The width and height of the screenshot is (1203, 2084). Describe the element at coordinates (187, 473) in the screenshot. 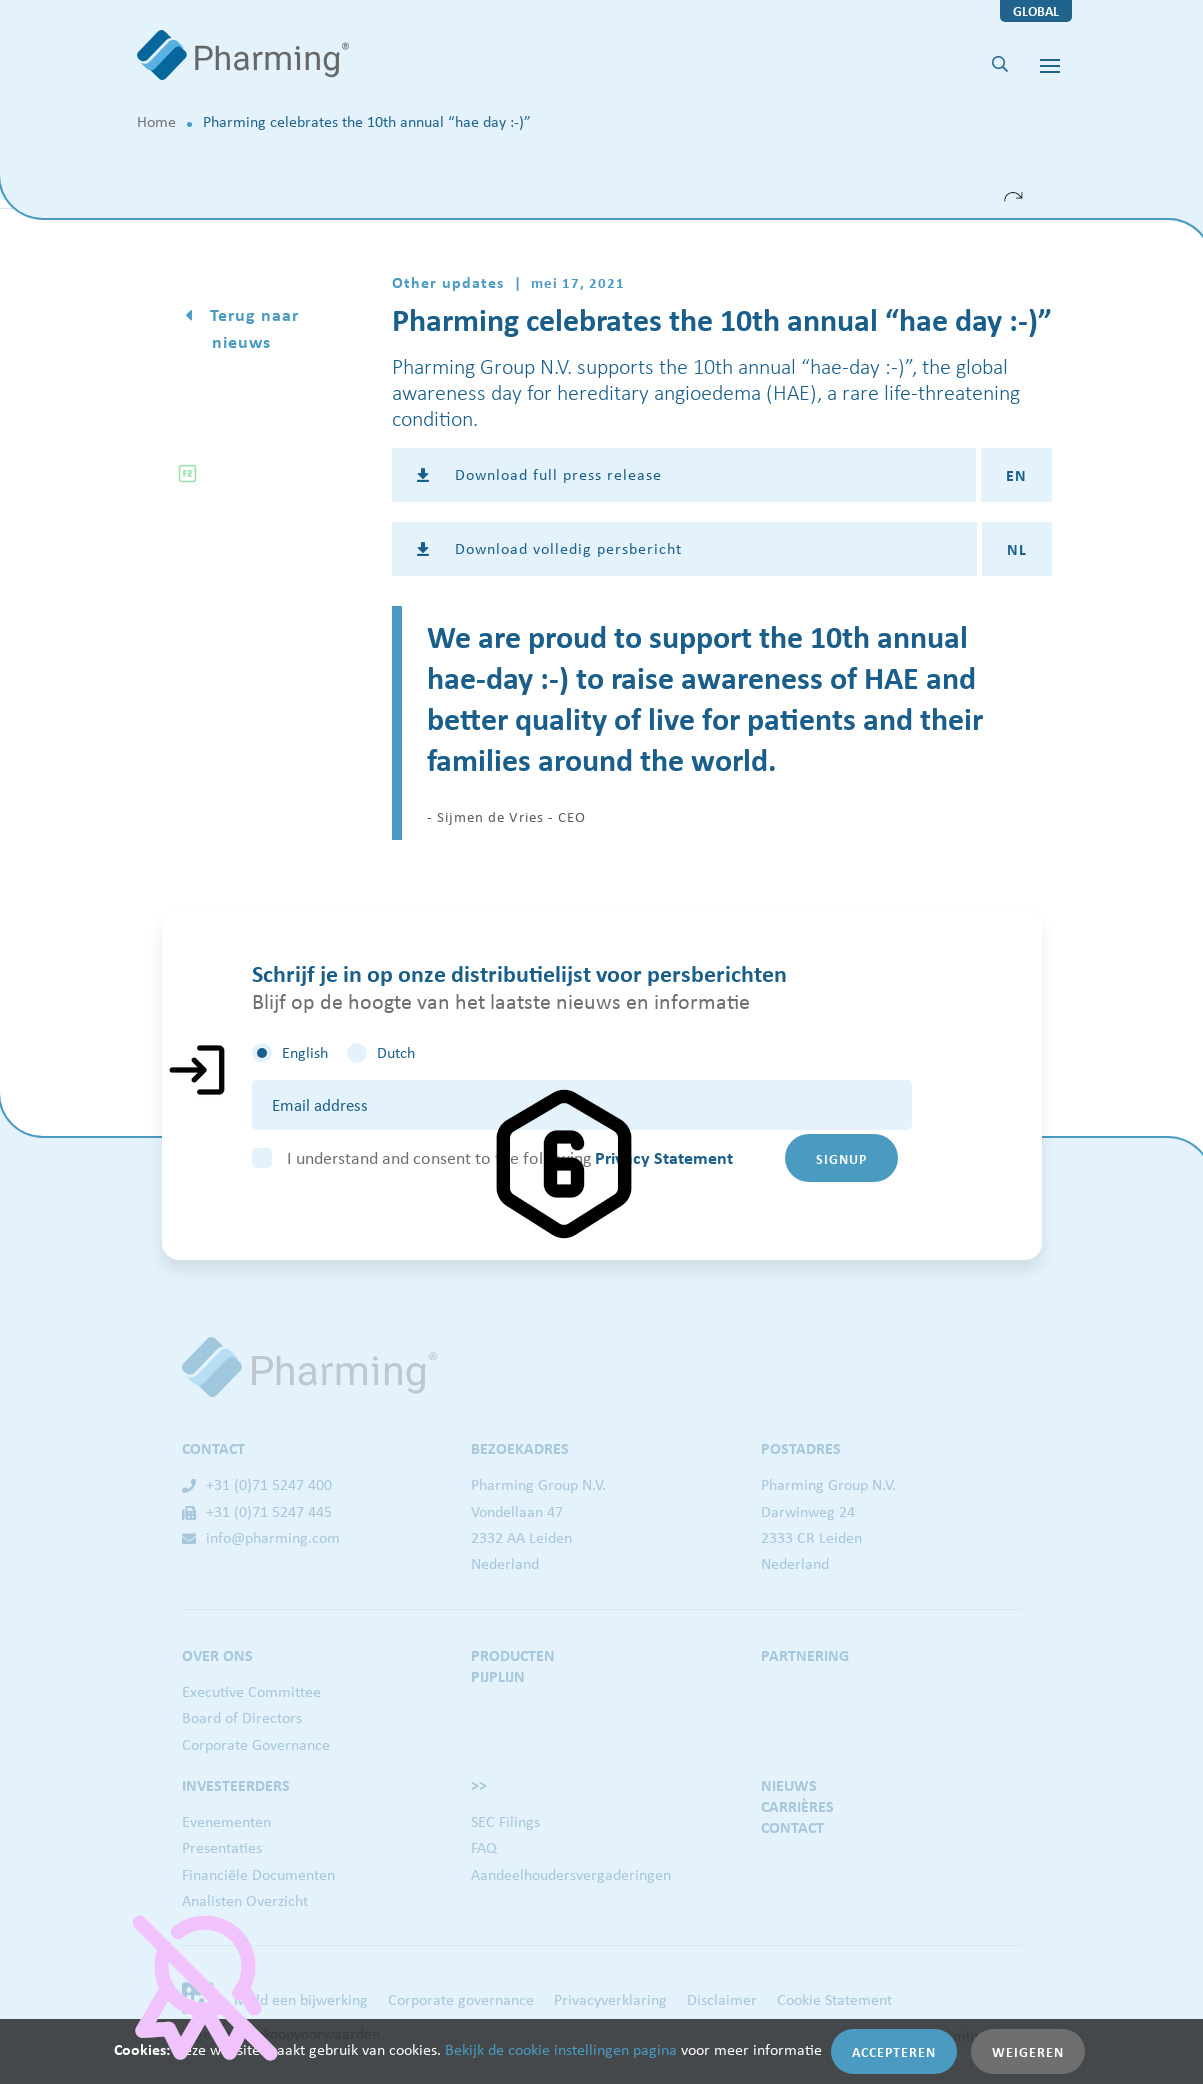

I see `toggle F2 function key shortcut` at that location.